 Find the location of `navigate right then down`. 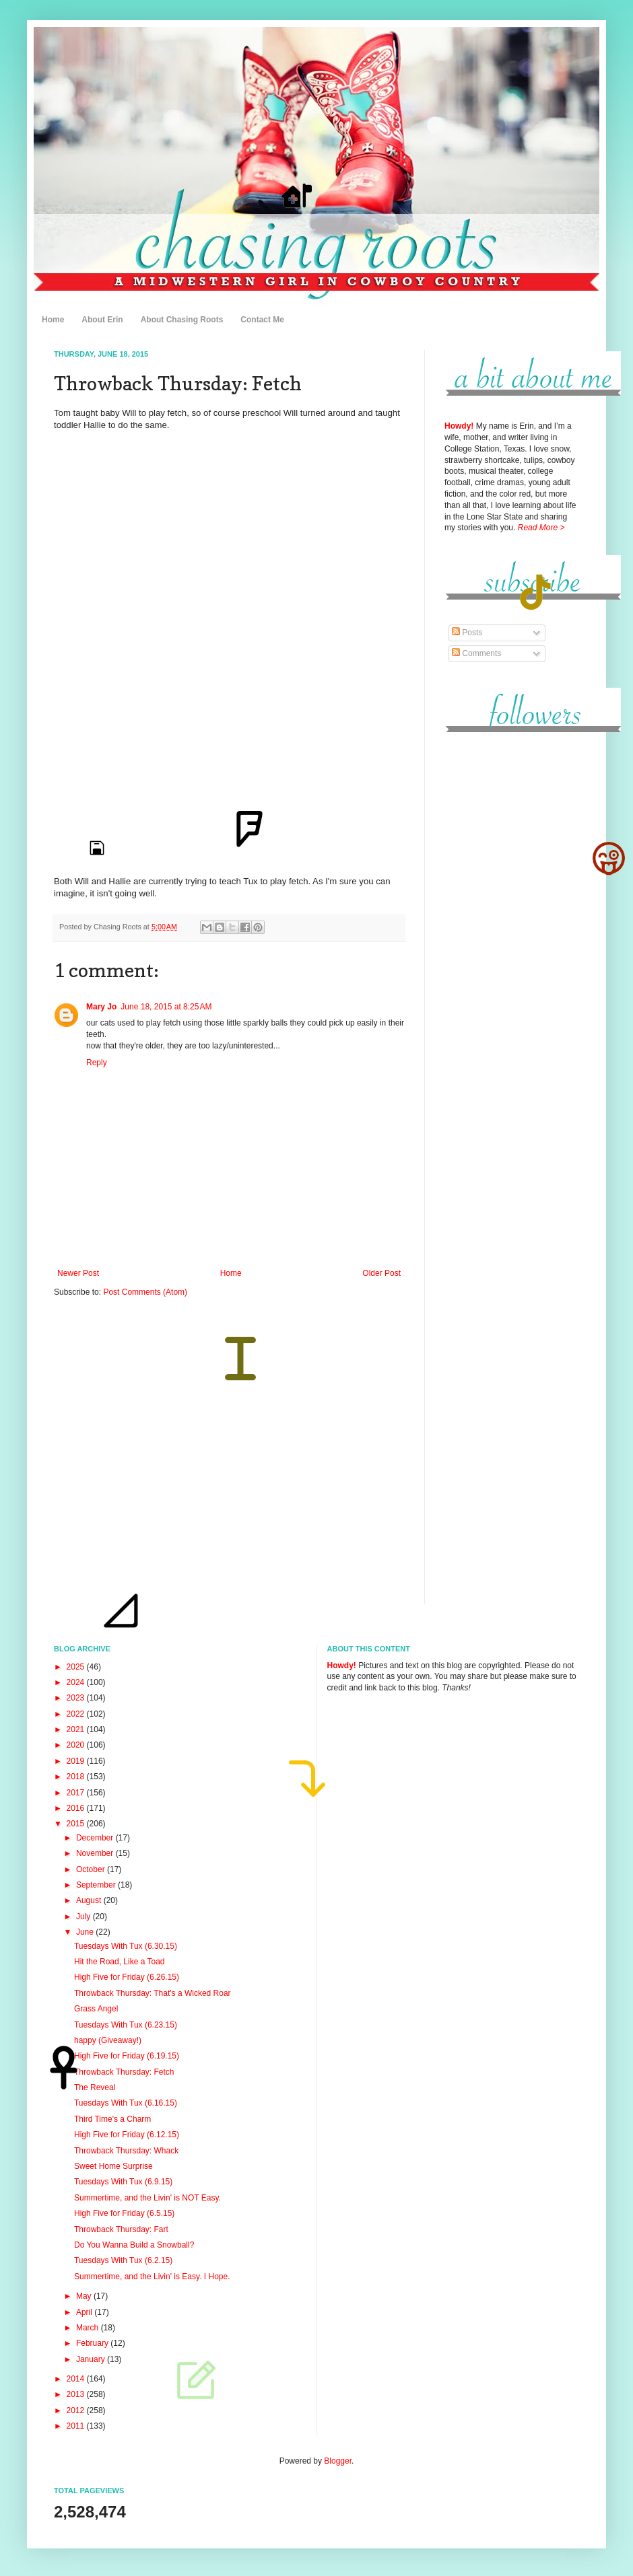

navigate right then down is located at coordinates (307, 1779).